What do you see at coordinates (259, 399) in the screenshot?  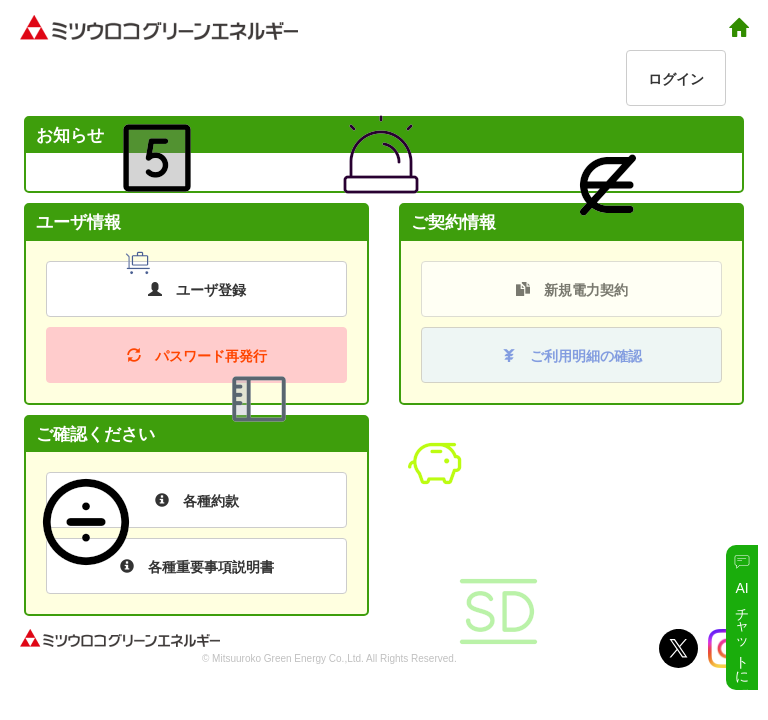 I see `toggle the sidebar panel` at bounding box center [259, 399].